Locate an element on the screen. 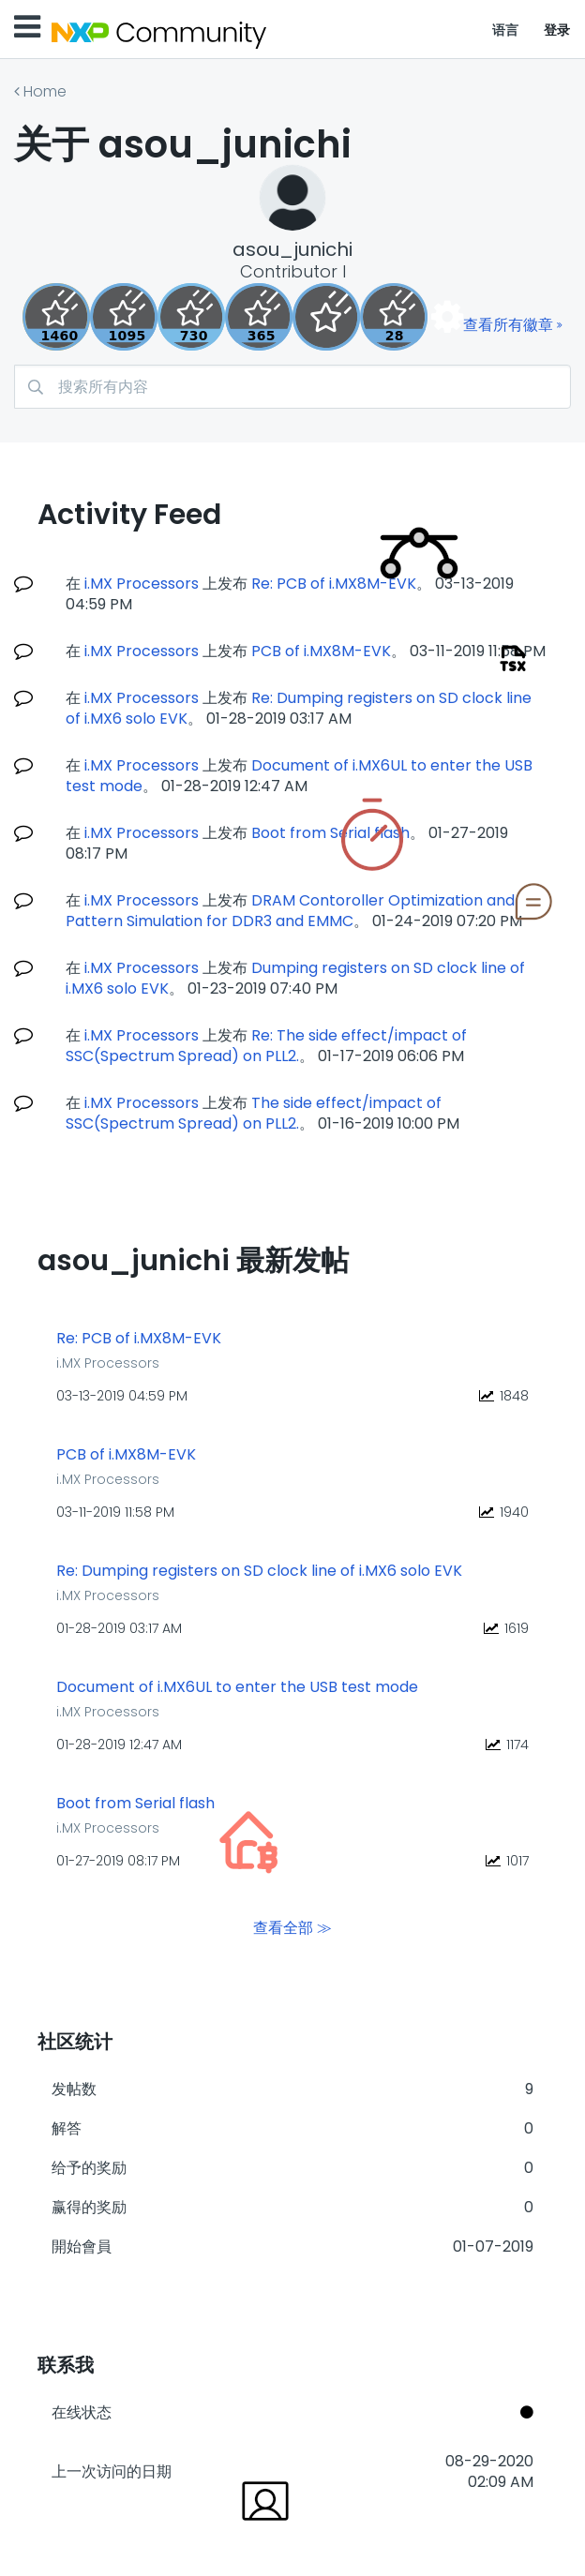  view user profile is located at coordinates (265, 2501).